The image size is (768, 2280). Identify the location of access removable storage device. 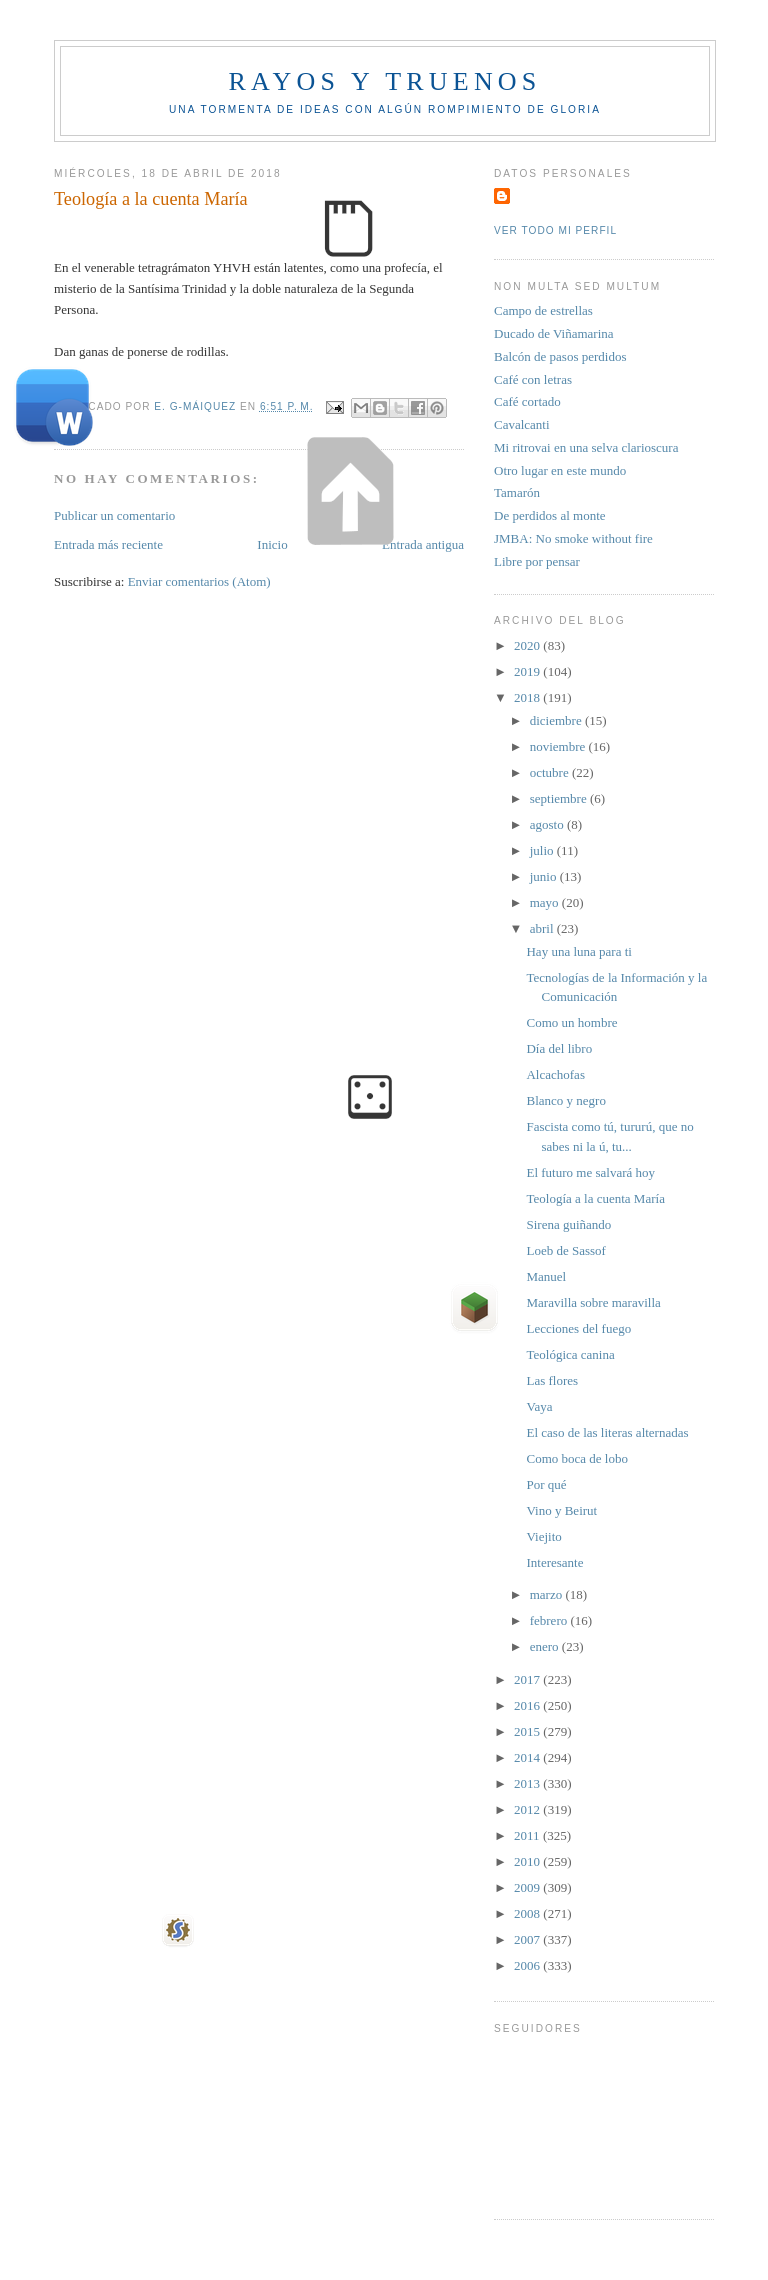
(346, 226).